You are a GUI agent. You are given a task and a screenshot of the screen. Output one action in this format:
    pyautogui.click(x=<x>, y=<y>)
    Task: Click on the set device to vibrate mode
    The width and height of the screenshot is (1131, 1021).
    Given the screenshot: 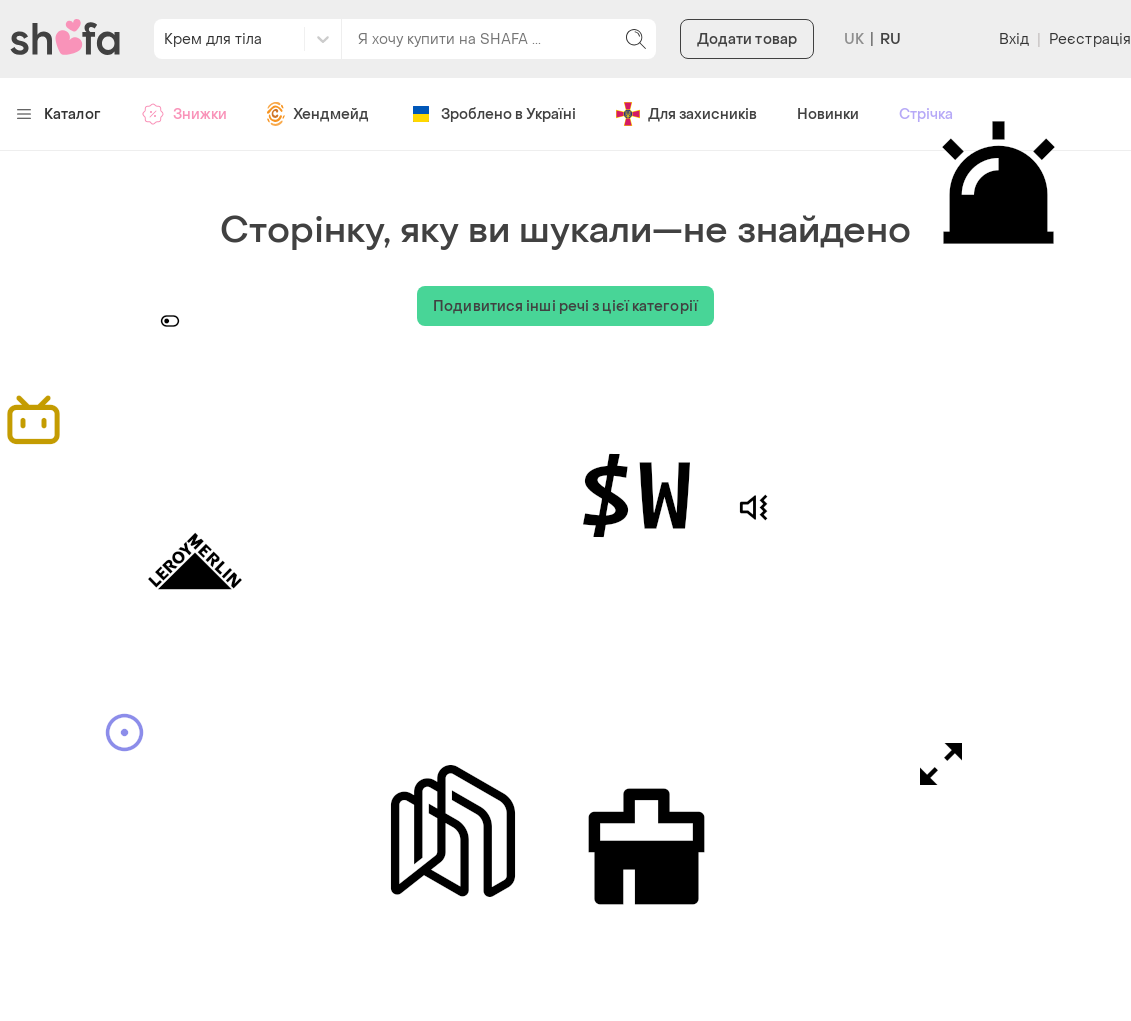 What is the action you would take?
    pyautogui.click(x=754, y=507)
    